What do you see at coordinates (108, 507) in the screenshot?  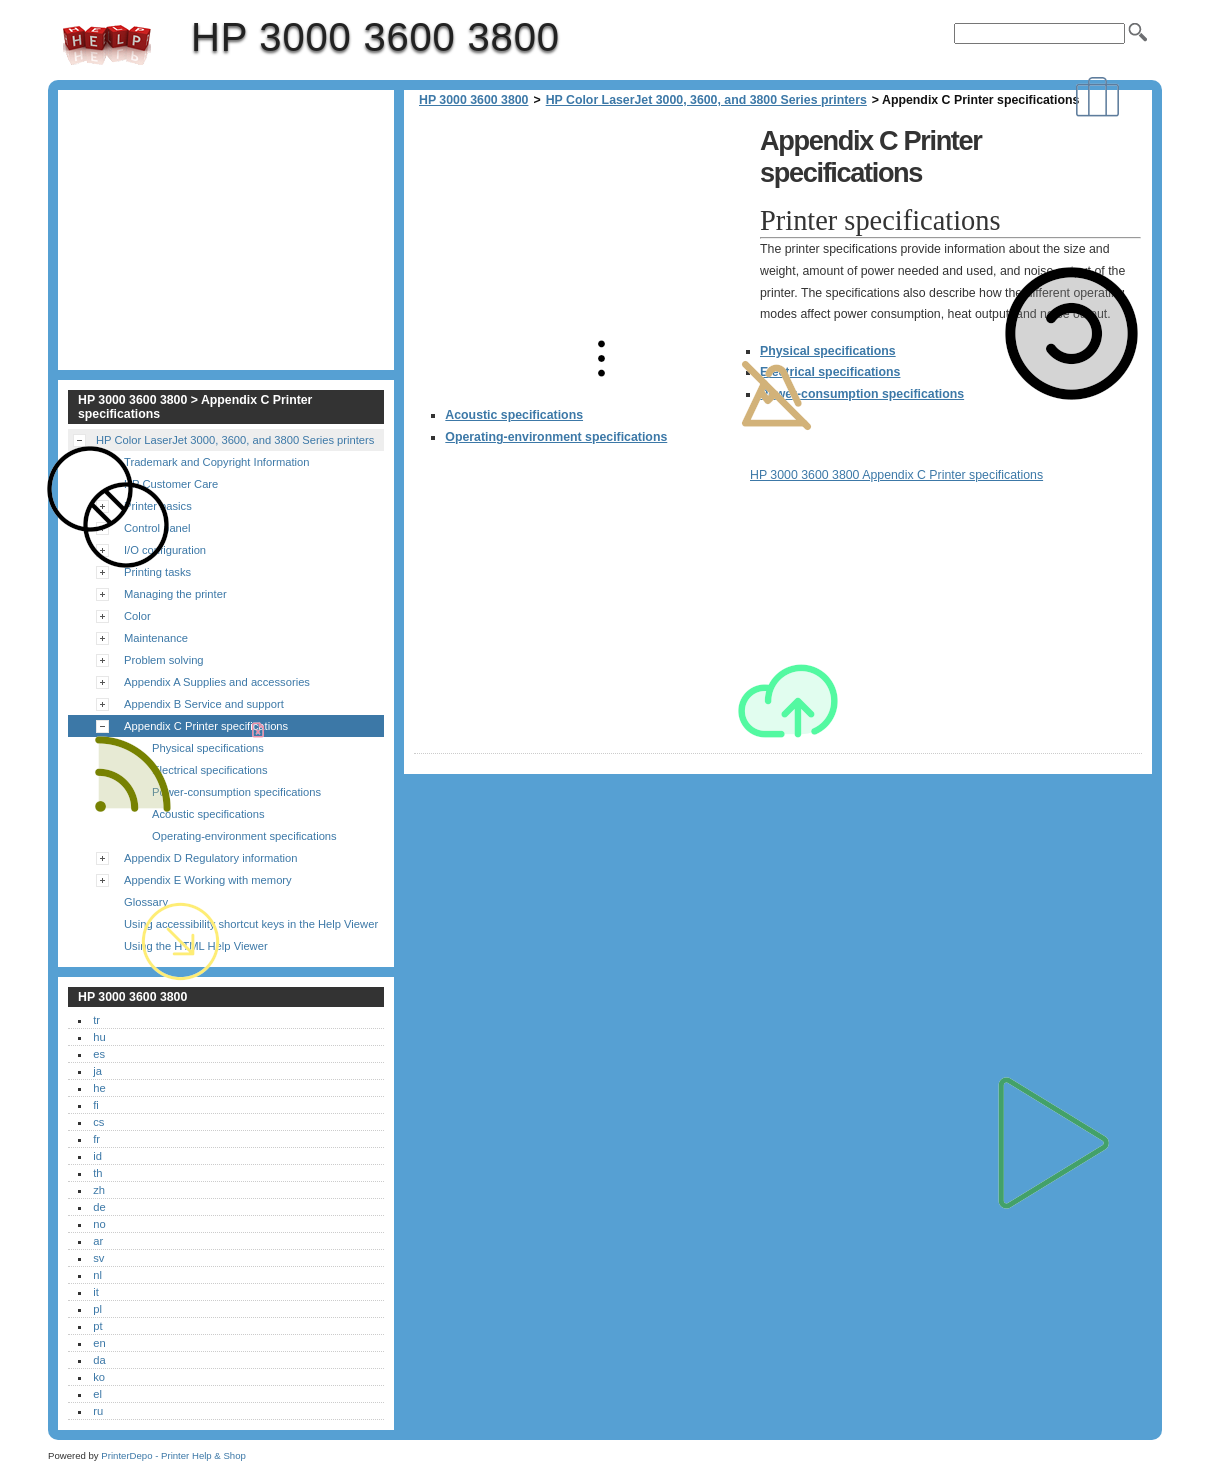 I see `apply intersect operation to selected shapes` at bounding box center [108, 507].